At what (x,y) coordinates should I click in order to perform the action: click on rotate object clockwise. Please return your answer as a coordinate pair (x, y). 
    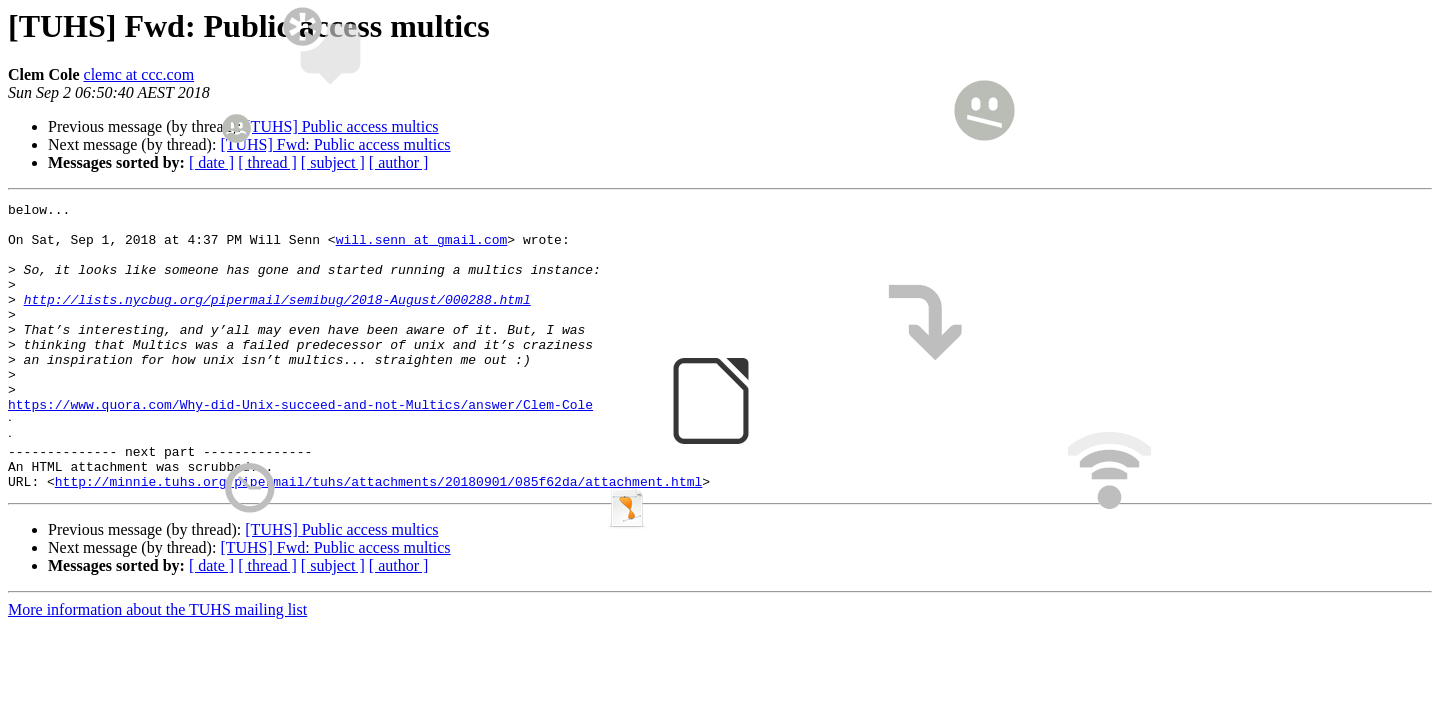
    Looking at the image, I should click on (922, 318).